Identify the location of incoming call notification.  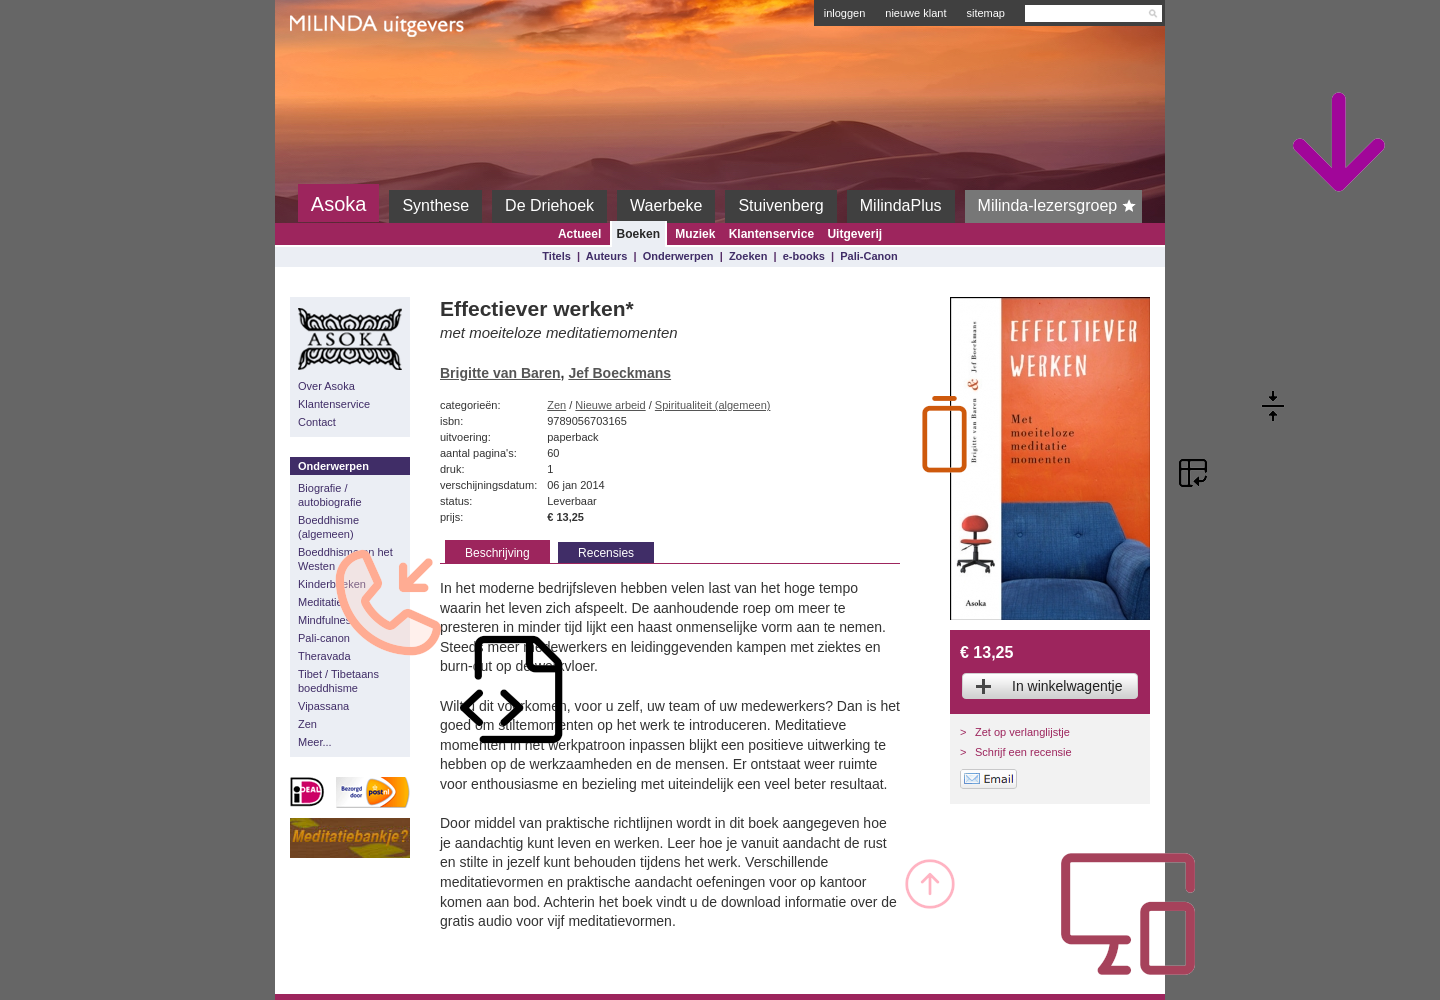
(390, 600).